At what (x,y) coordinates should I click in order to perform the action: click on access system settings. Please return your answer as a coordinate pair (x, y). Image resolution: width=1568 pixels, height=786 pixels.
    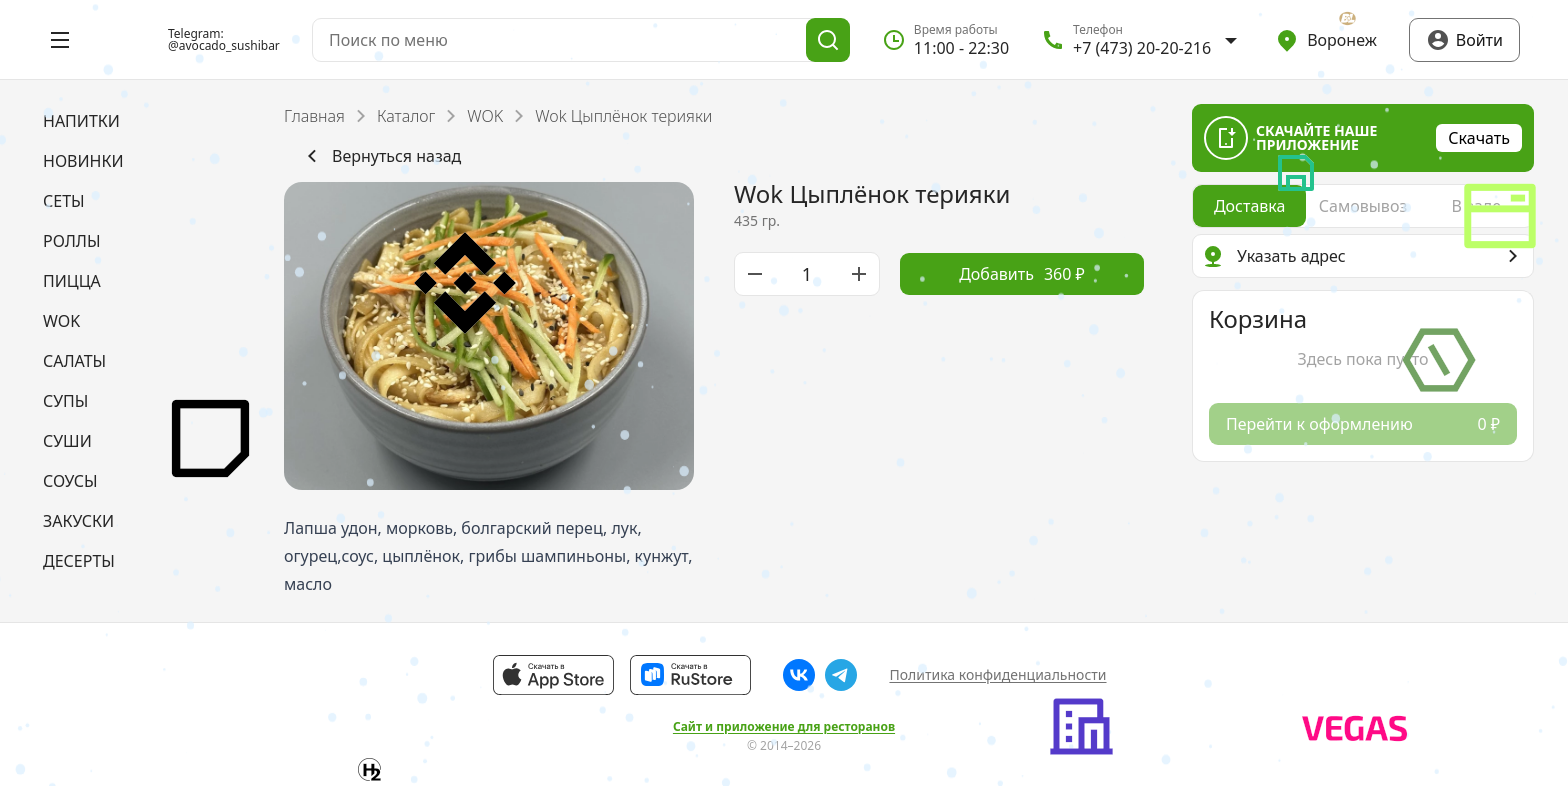
    Looking at the image, I should click on (1439, 360).